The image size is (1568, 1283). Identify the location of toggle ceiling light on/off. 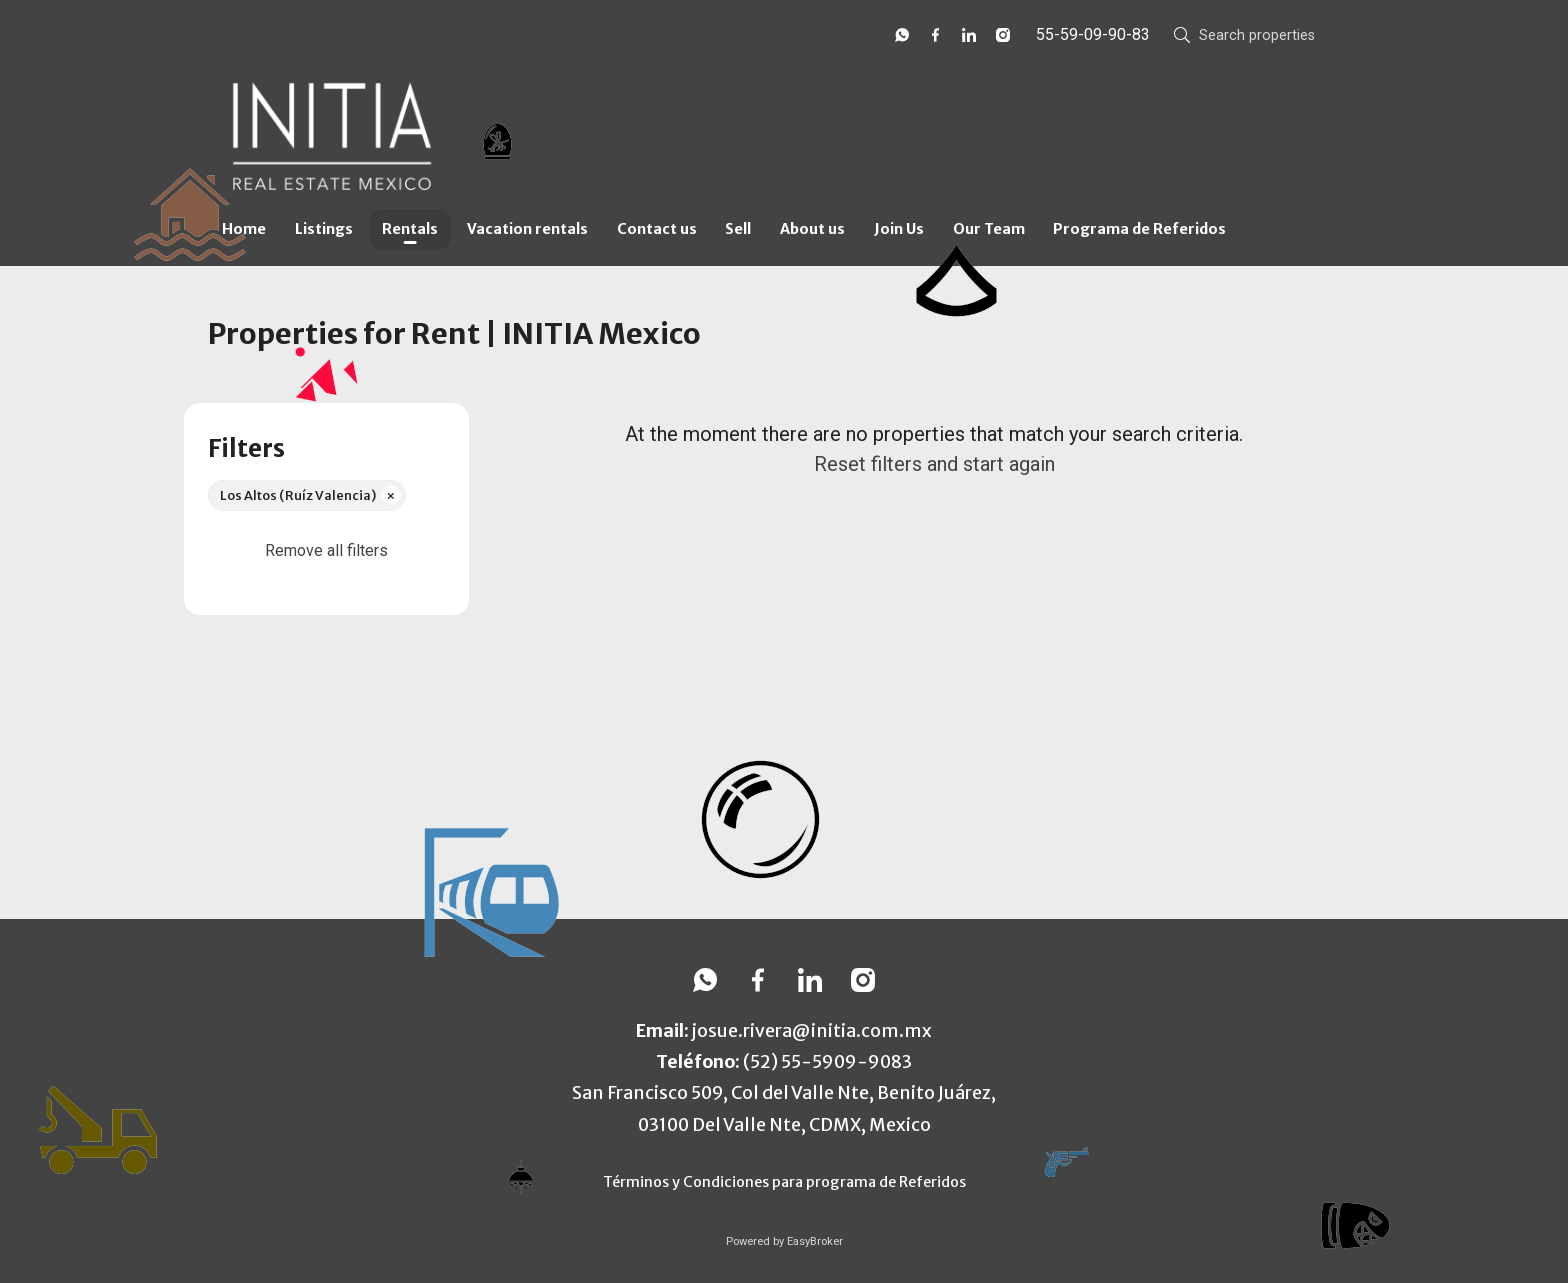
(521, 1177).